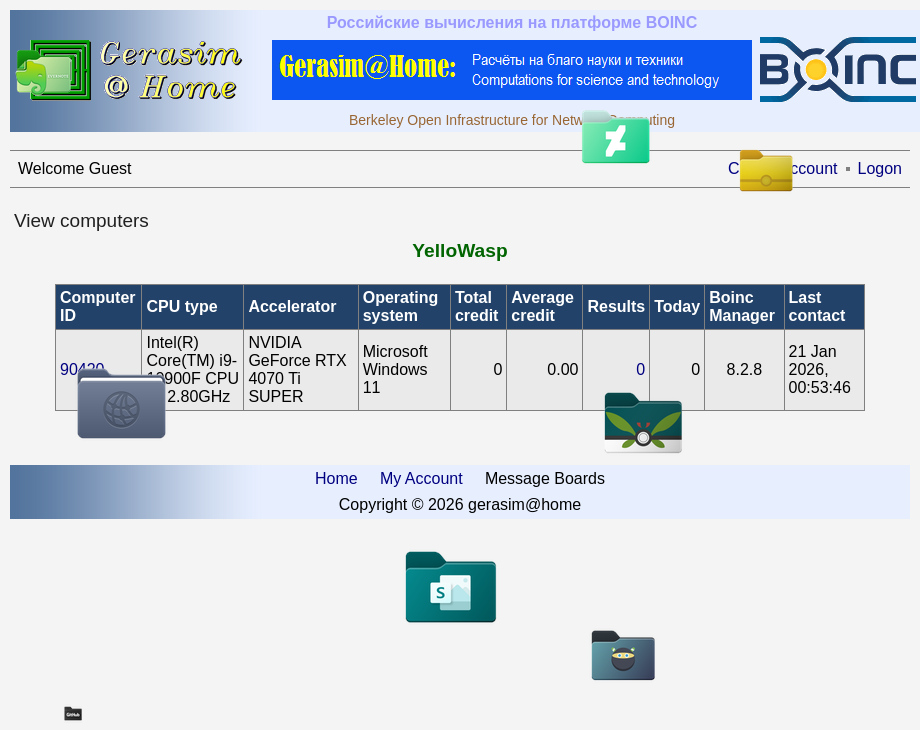  I want to click on open folder containing pokémon park ball game files, so click(643, 425).